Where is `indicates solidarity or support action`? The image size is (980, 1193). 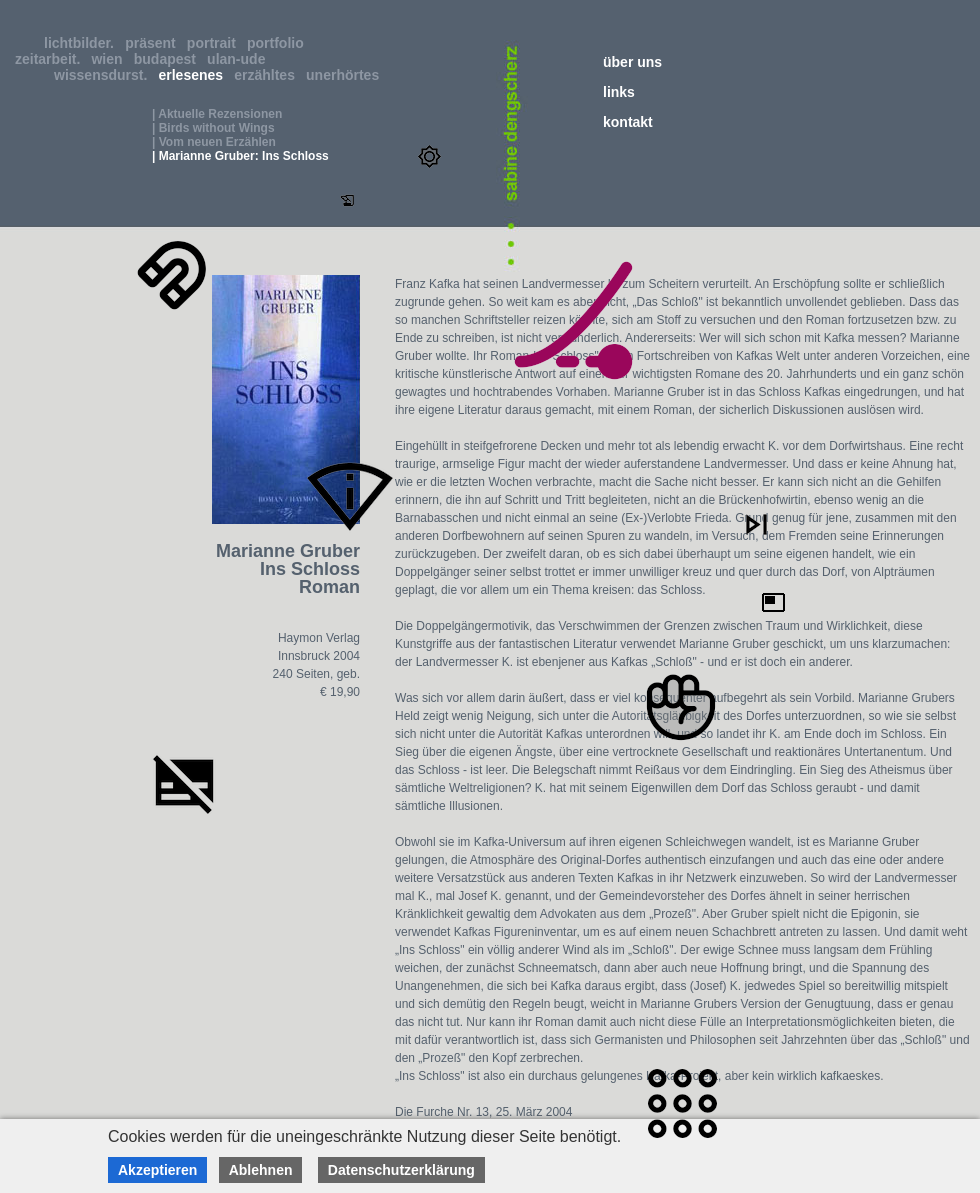 indicates solidarity or support action is located at coordinates (681, 706).